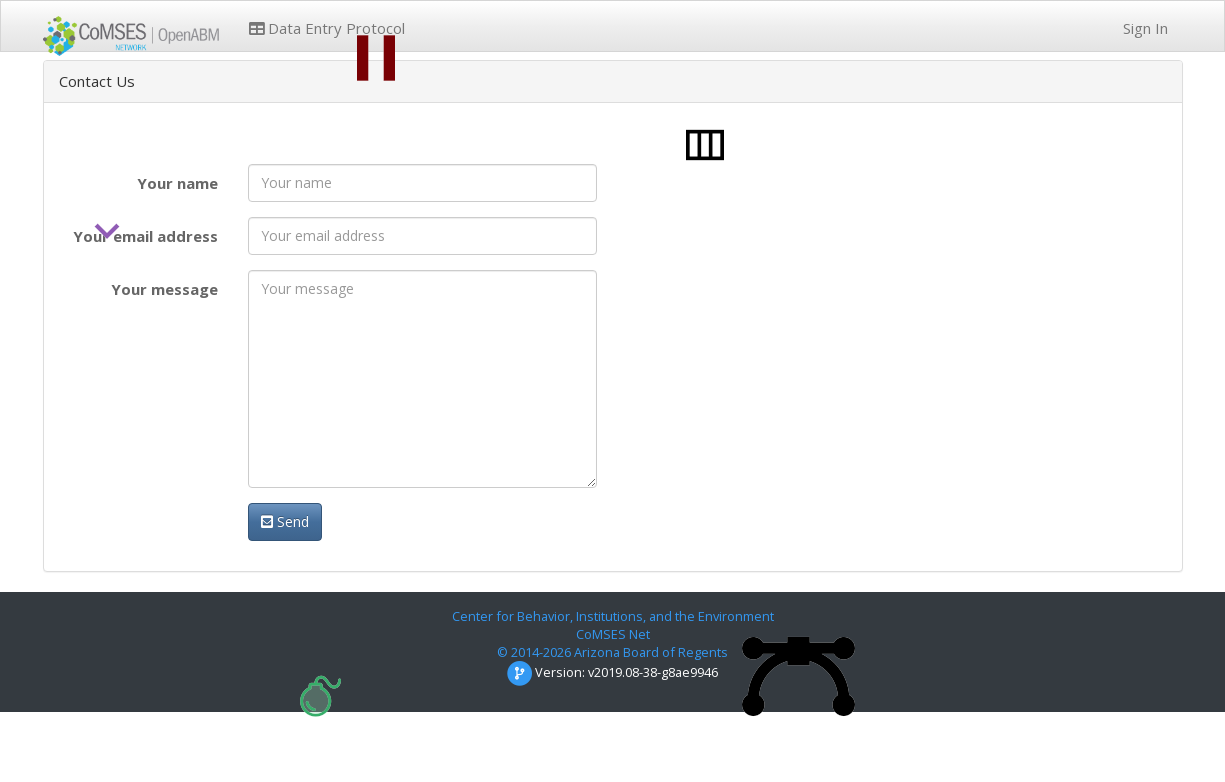 The image size is (1225, 782). Describe the element at coordinates (705, 145) in the screenshot. I see `switch to column view layout` at that location.